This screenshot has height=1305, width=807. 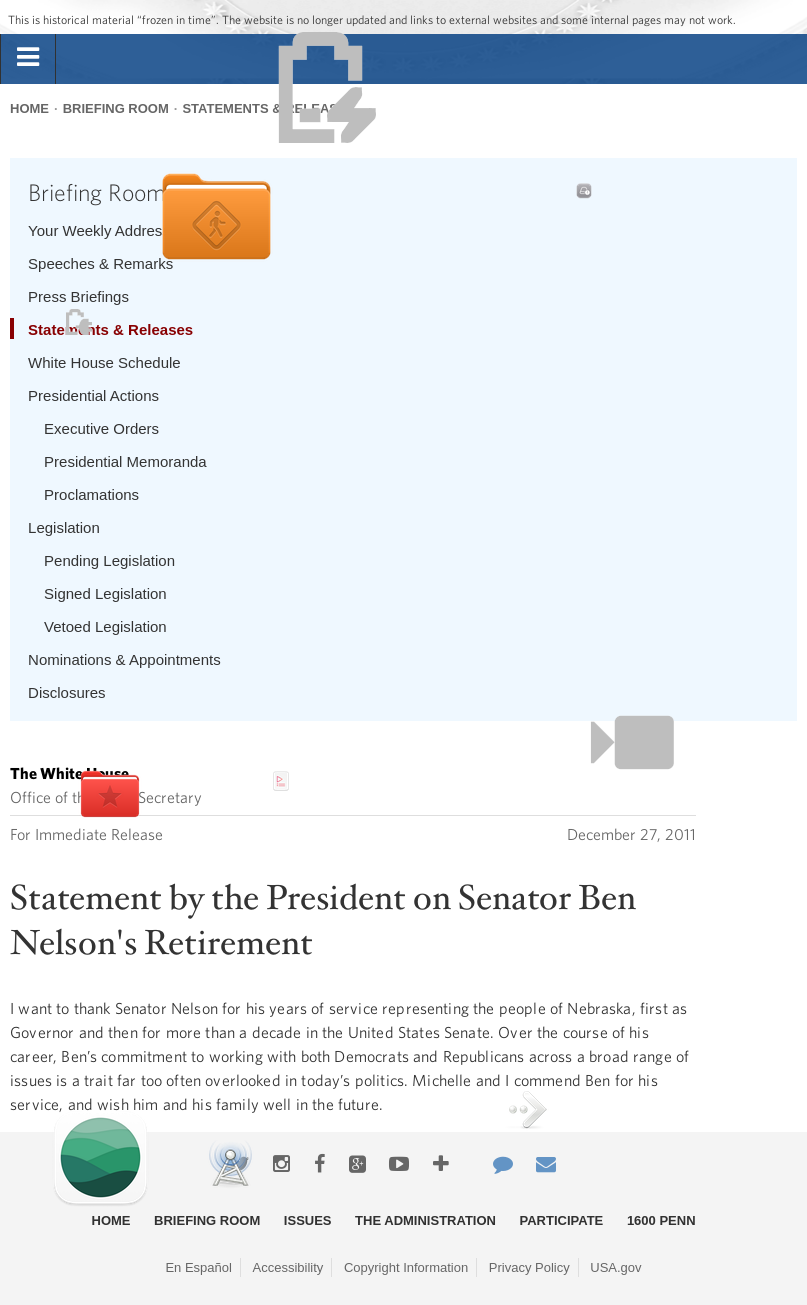 What do you see at coordinates (110, 794) in the screenshot?
I see `access your bookmarked or favorited files` at bounding box center [110, 794].